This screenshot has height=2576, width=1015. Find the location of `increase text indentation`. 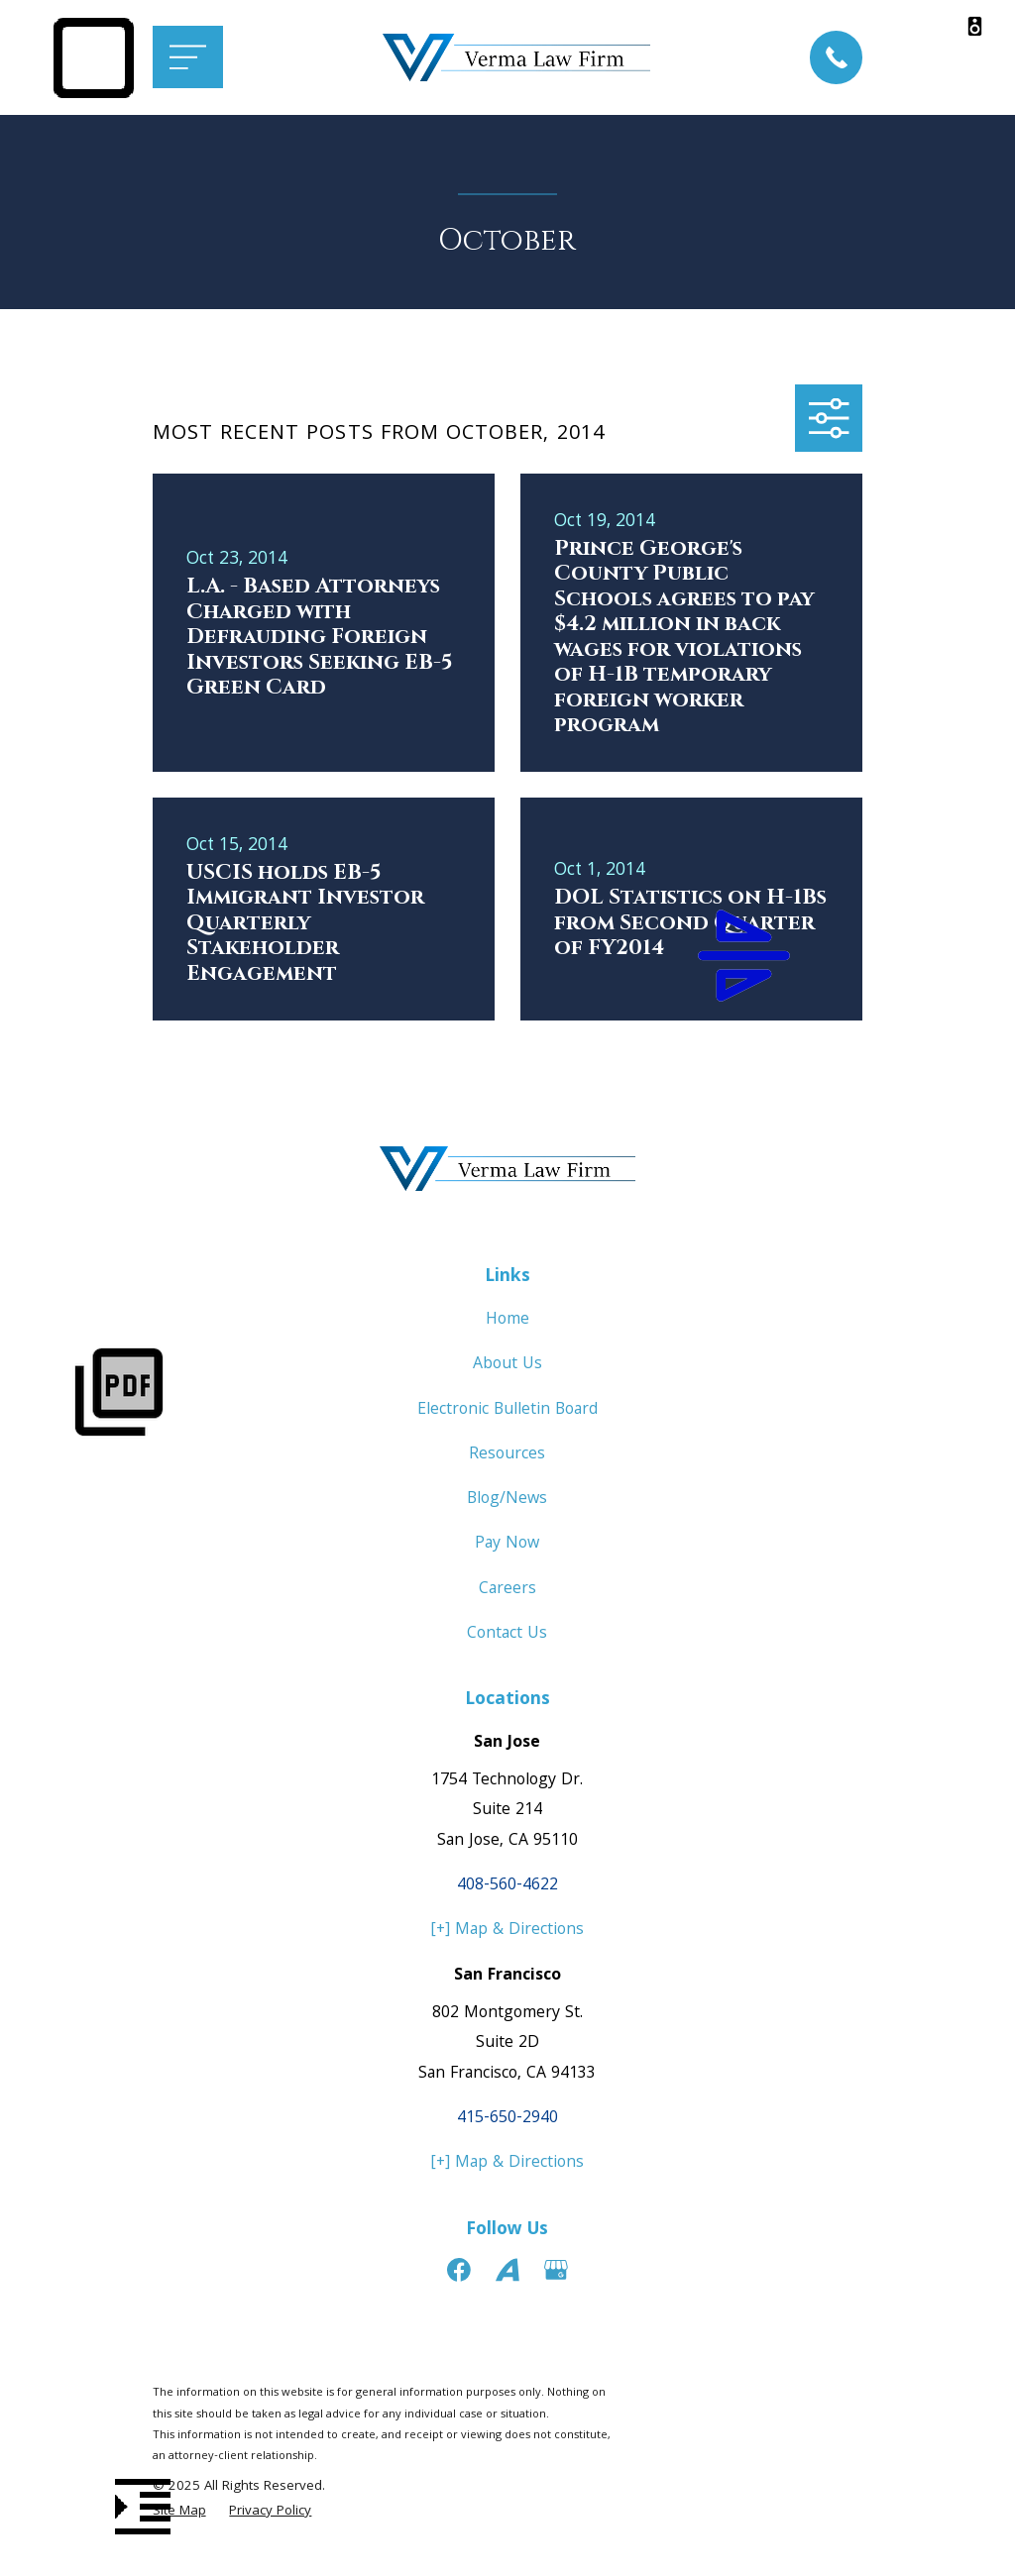

increase text indentation is located at coordinates (143, 2507).